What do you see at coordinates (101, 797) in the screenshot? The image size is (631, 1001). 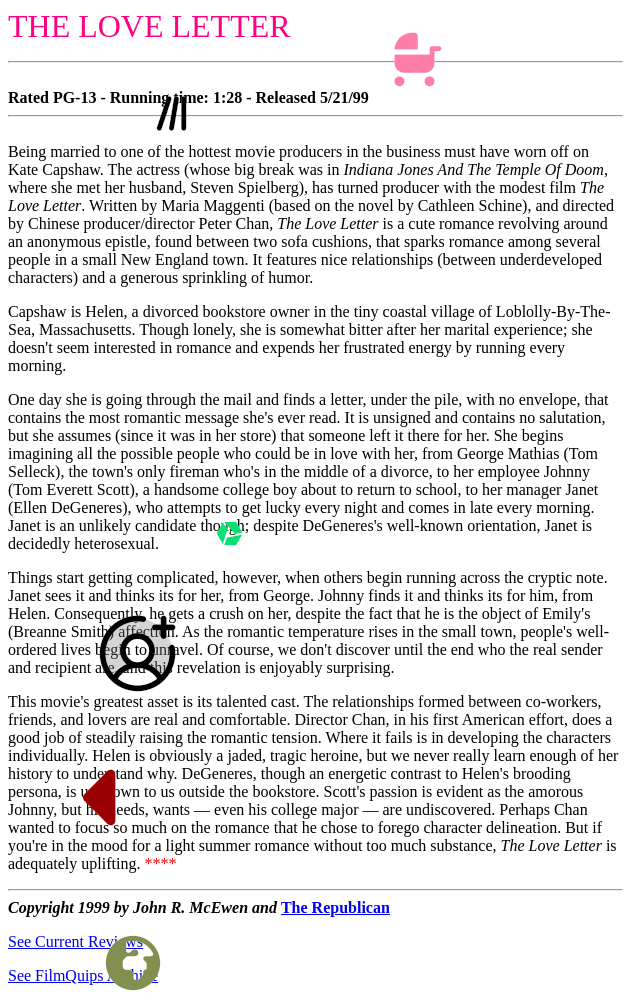 I see `go back to the previous screen` at bounding box center [101, 797].